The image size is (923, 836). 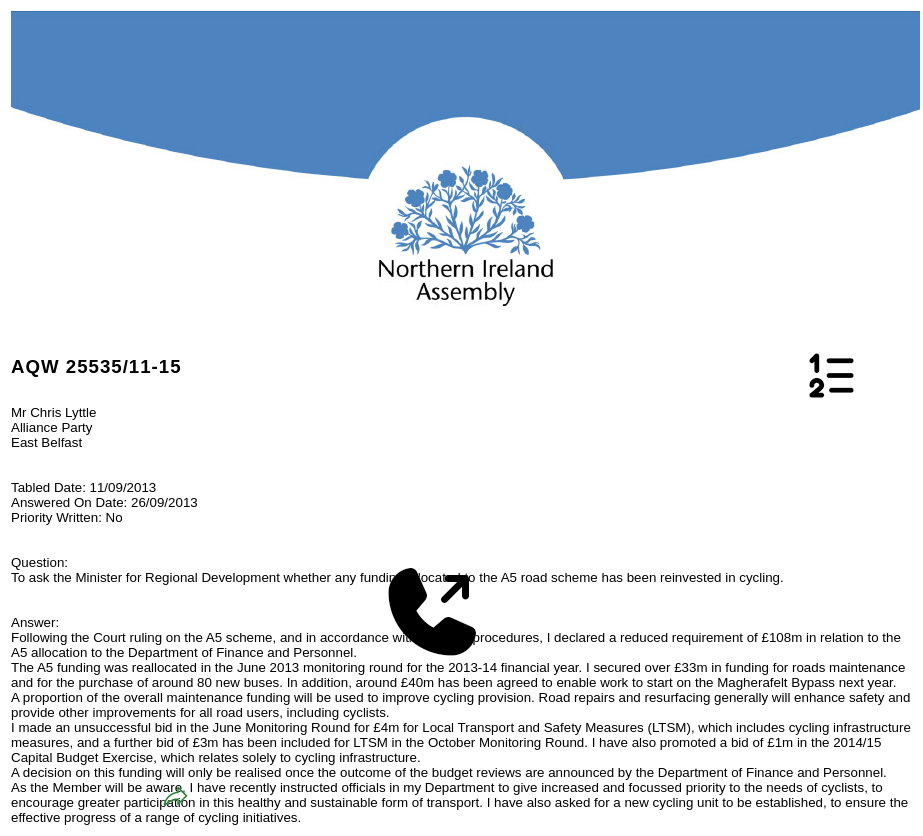 What do you see at coordinates (175, 797) in the screenshot?
I see `share content with others` at bounding box center [175, 797].